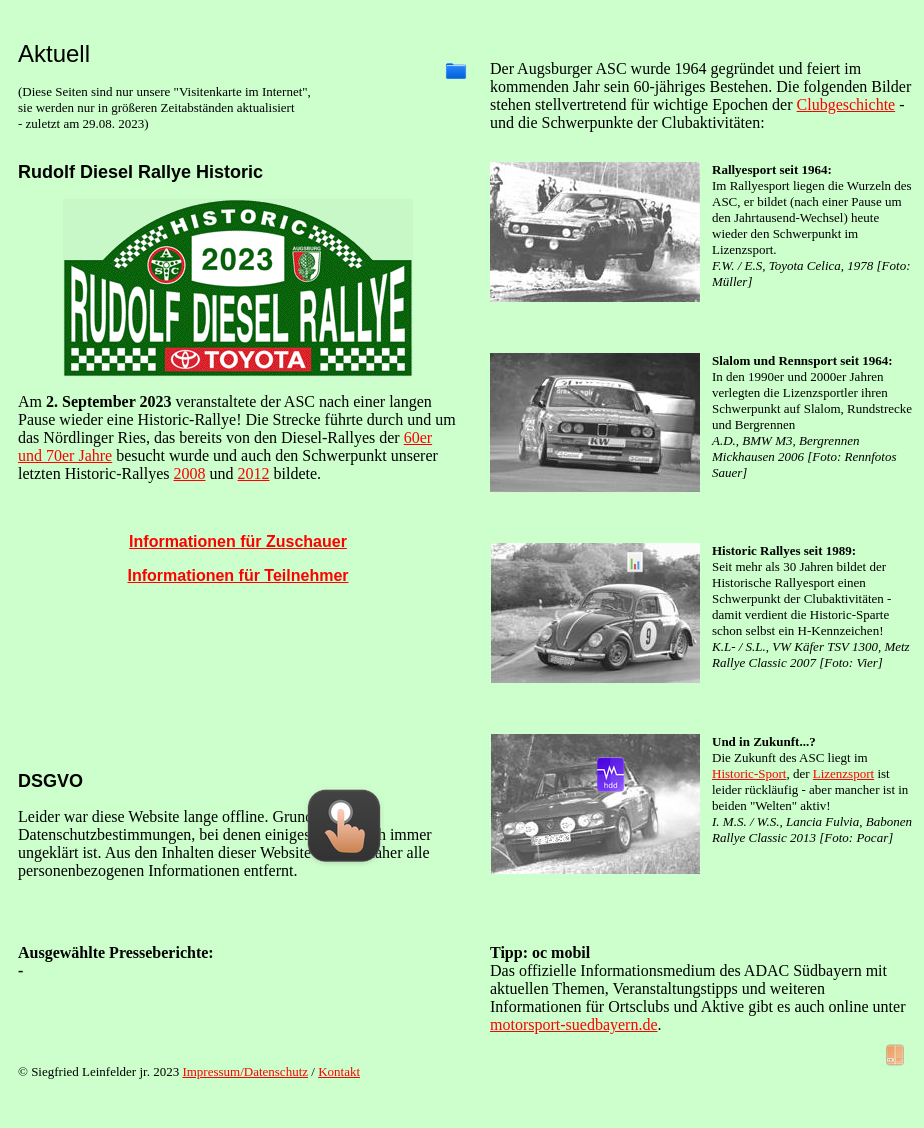 This screenshot has height=1128, width=924. Describe the element at coordinates (344, 827) in the screenshot. I see `configure touchscreen settings` at that location.